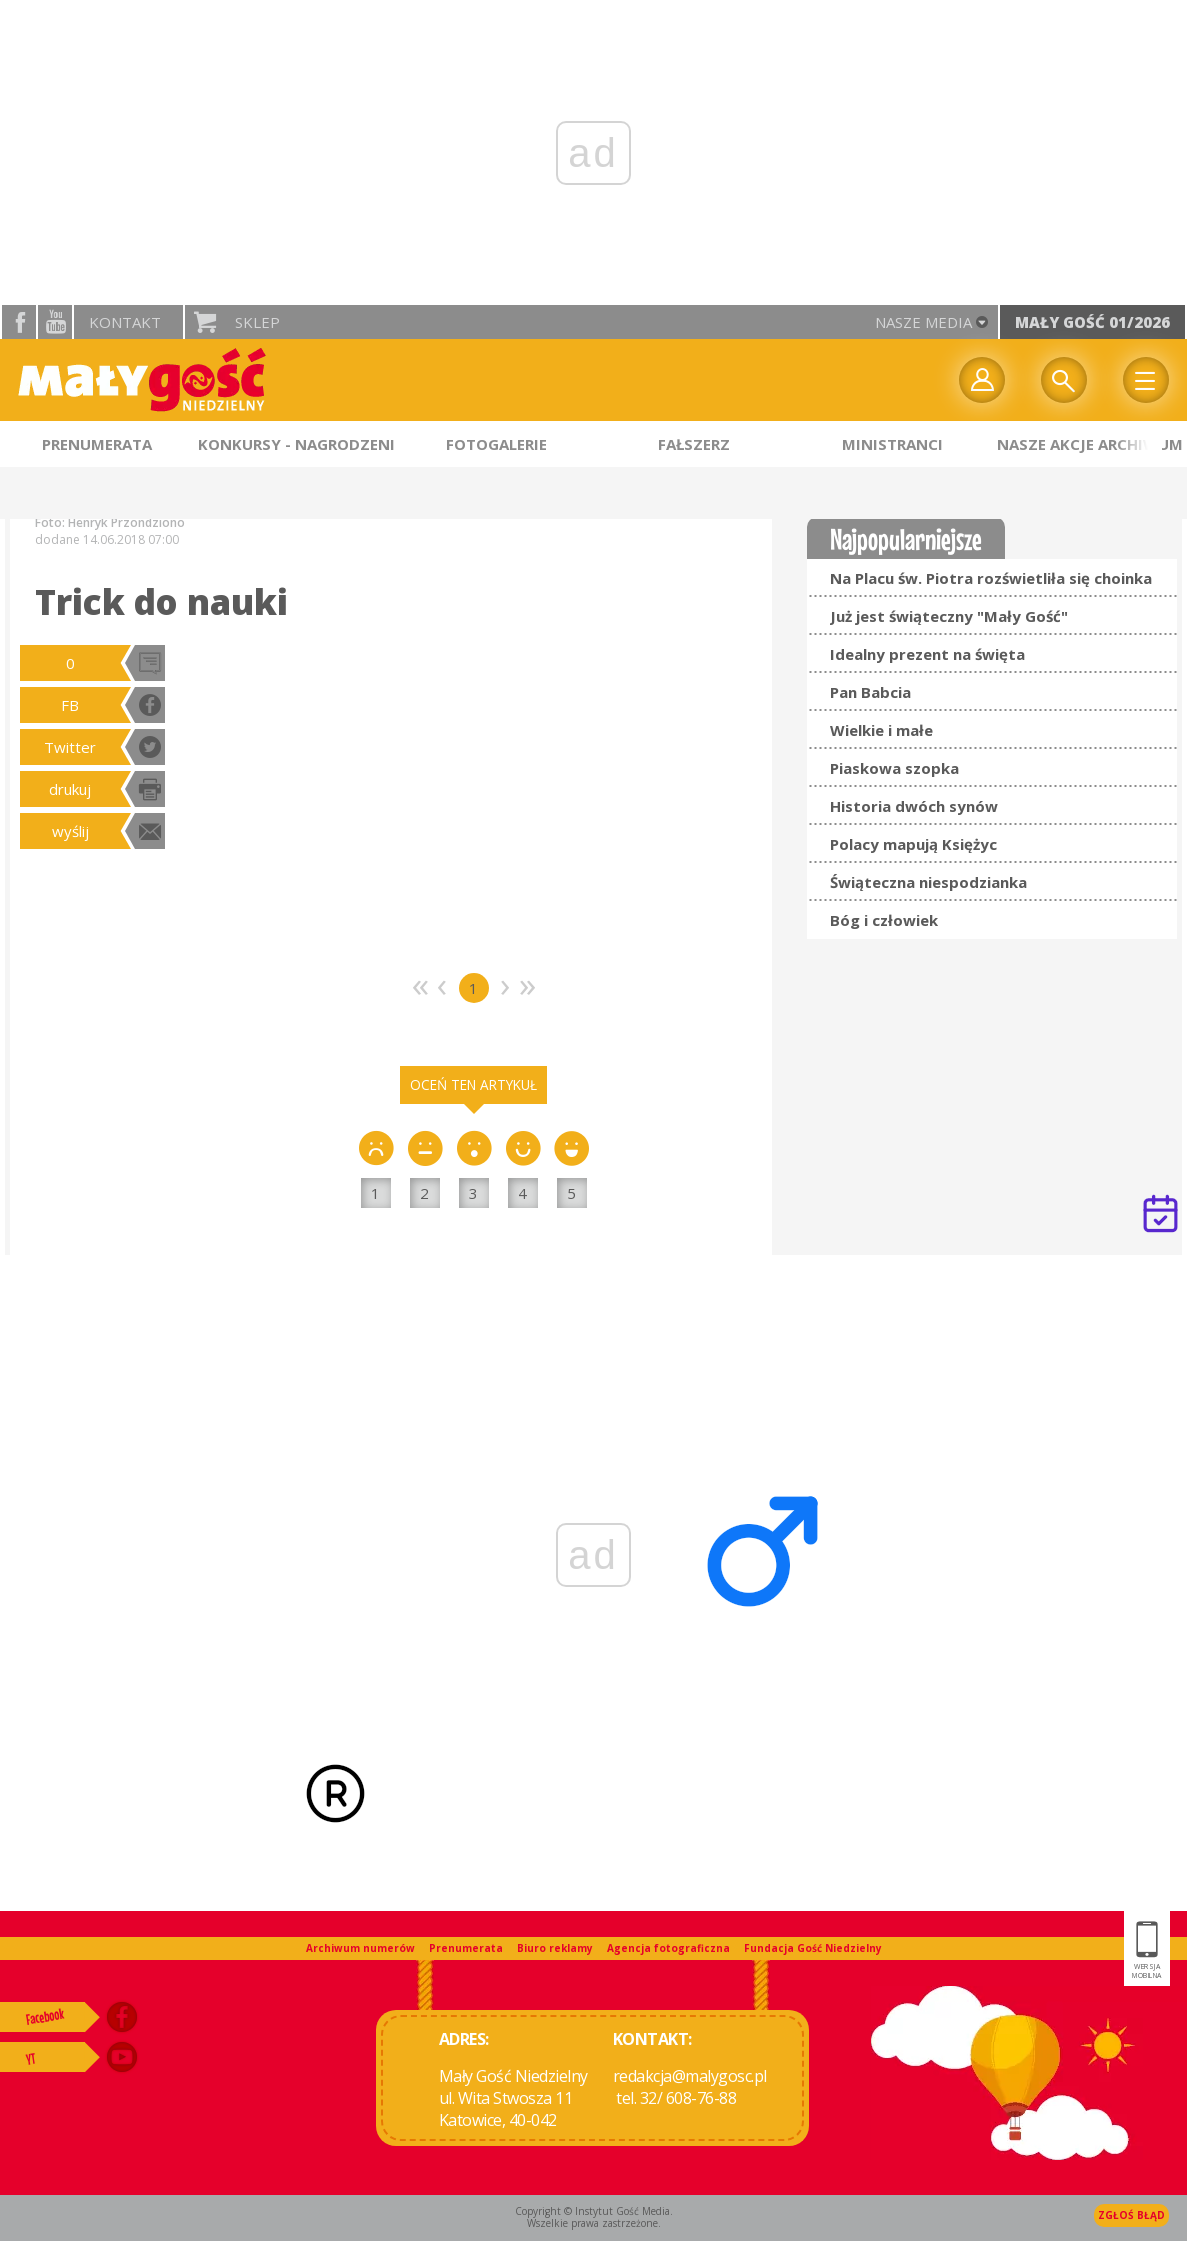  Describe the element at coordinates (762, 1551) in the screenshot. I see `indicates male gender selection` at that location.